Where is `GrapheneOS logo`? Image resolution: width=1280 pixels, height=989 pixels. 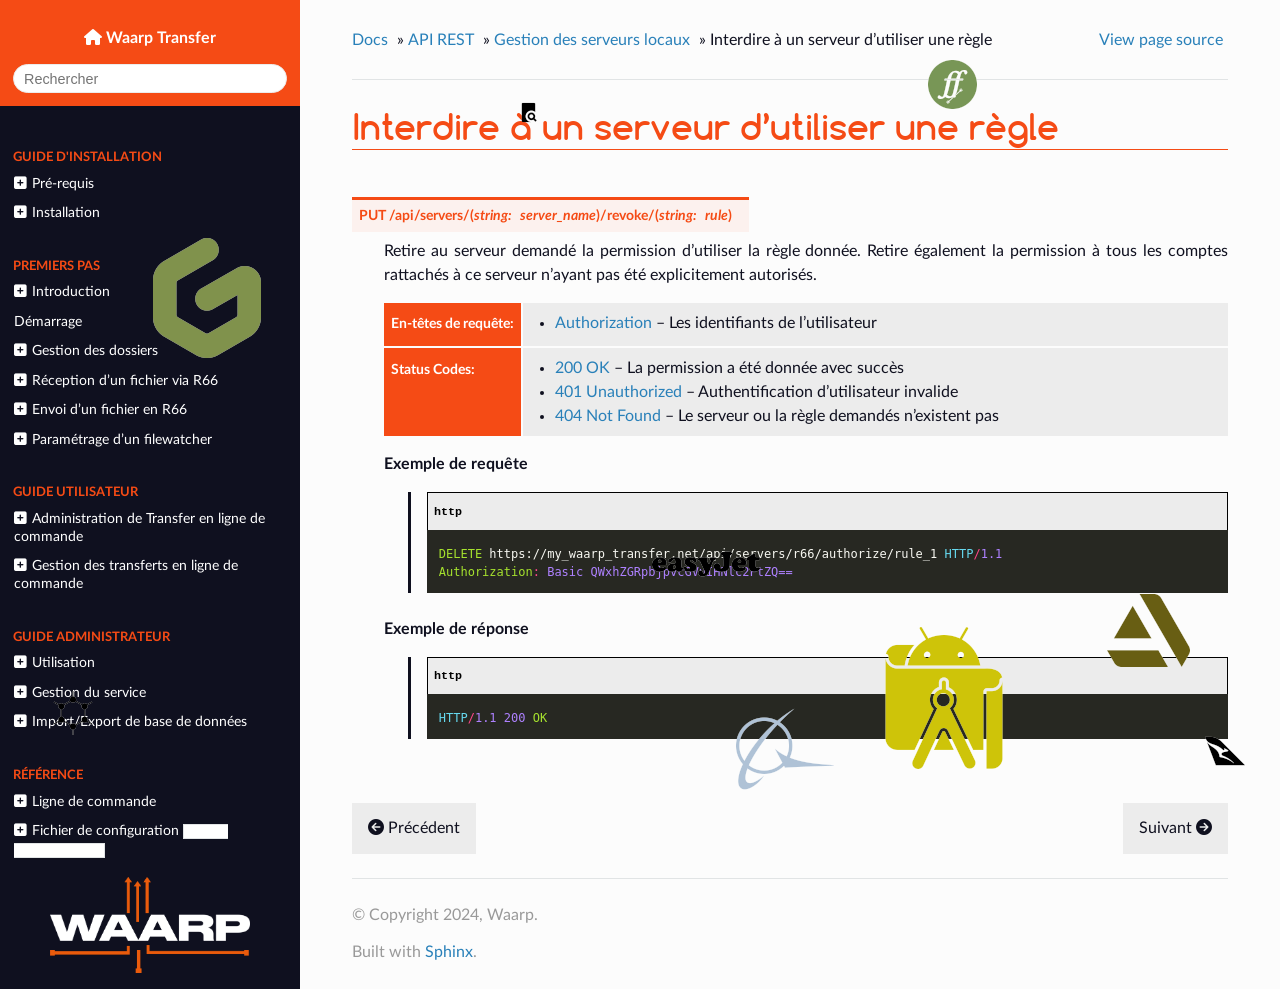 GrapheneOS logo is located at coordinates (73, 713).